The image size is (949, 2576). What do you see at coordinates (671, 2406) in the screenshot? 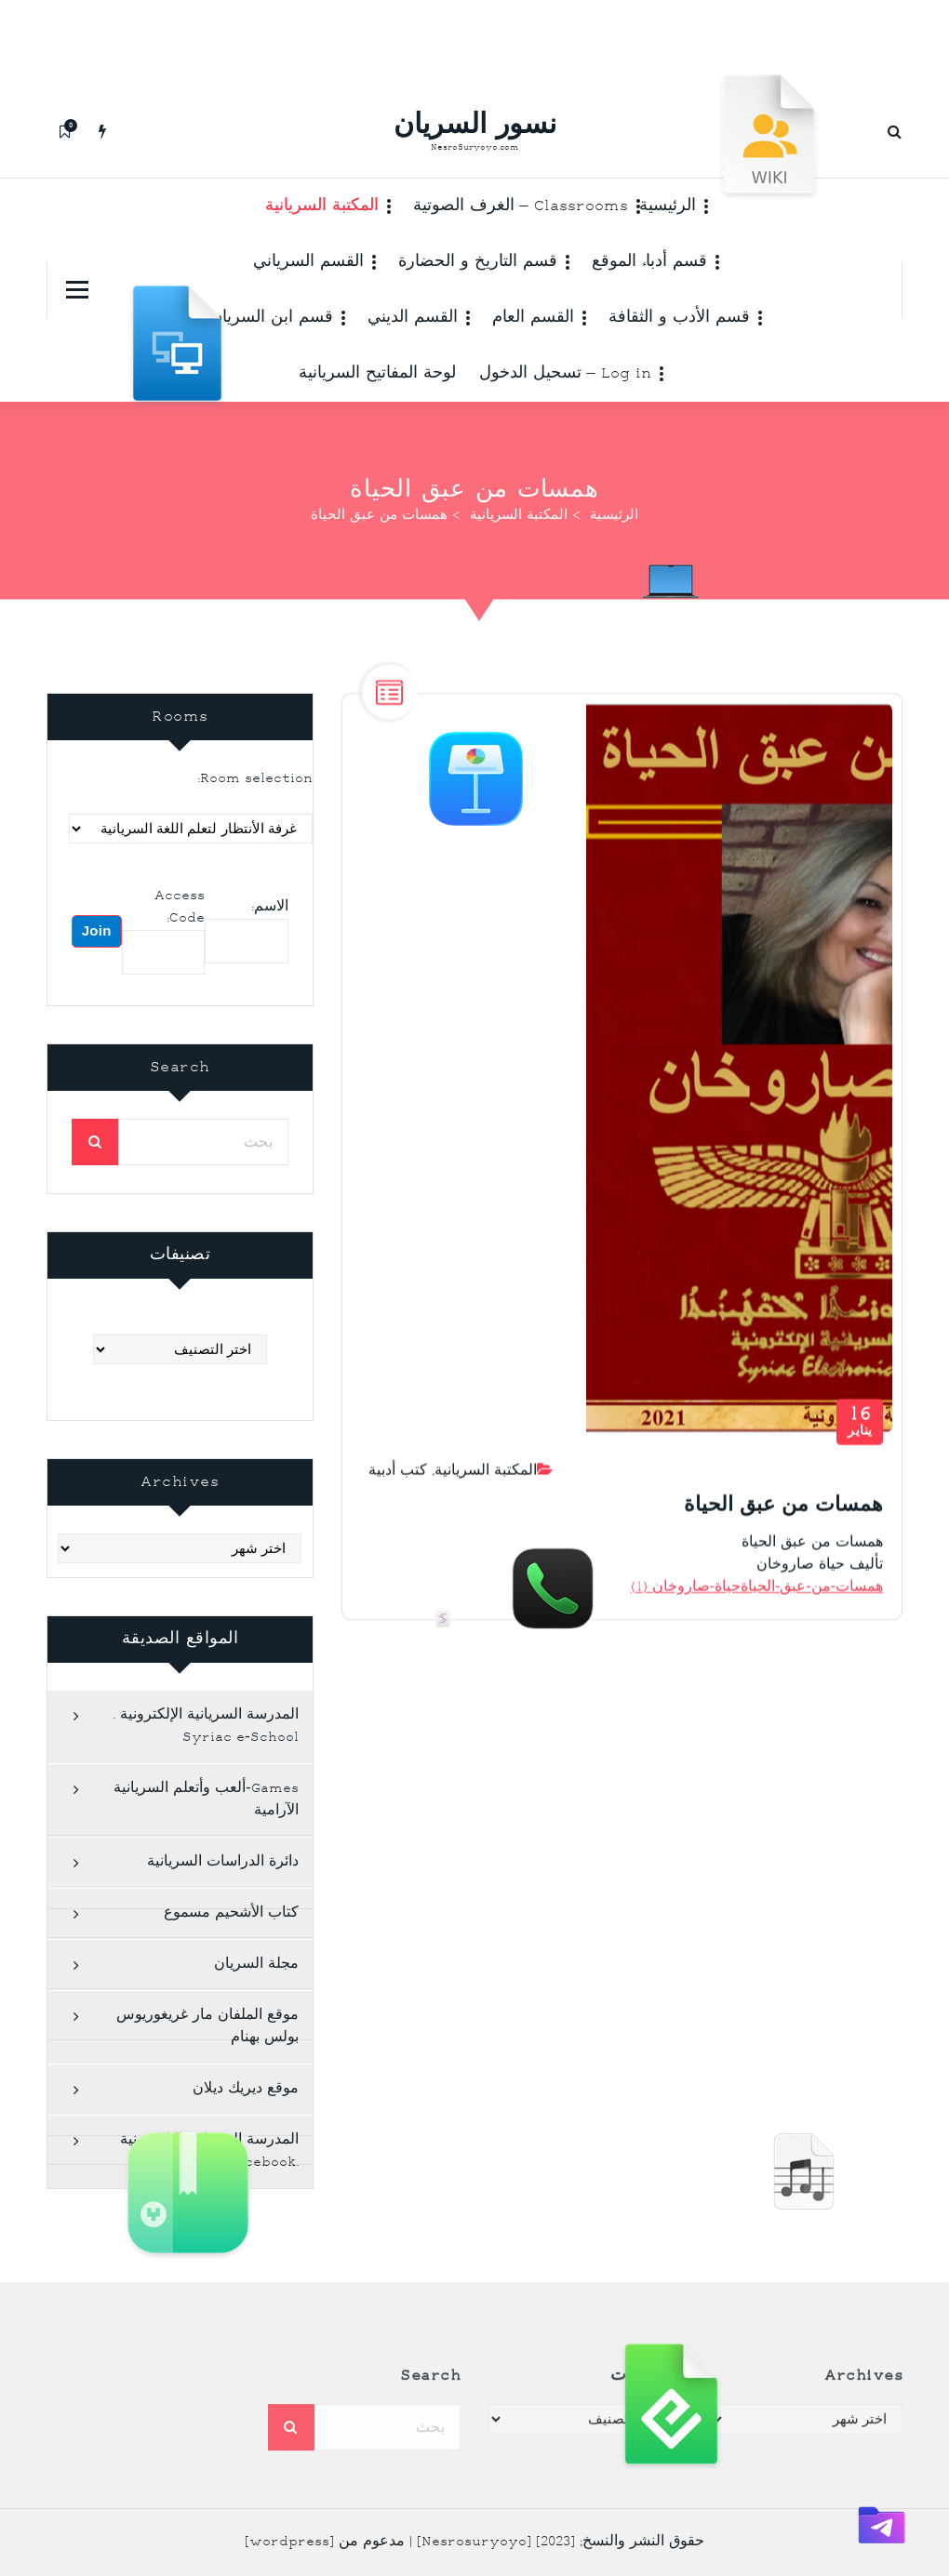
I see `an epub ebook file` at bounding box center [671, 2406].